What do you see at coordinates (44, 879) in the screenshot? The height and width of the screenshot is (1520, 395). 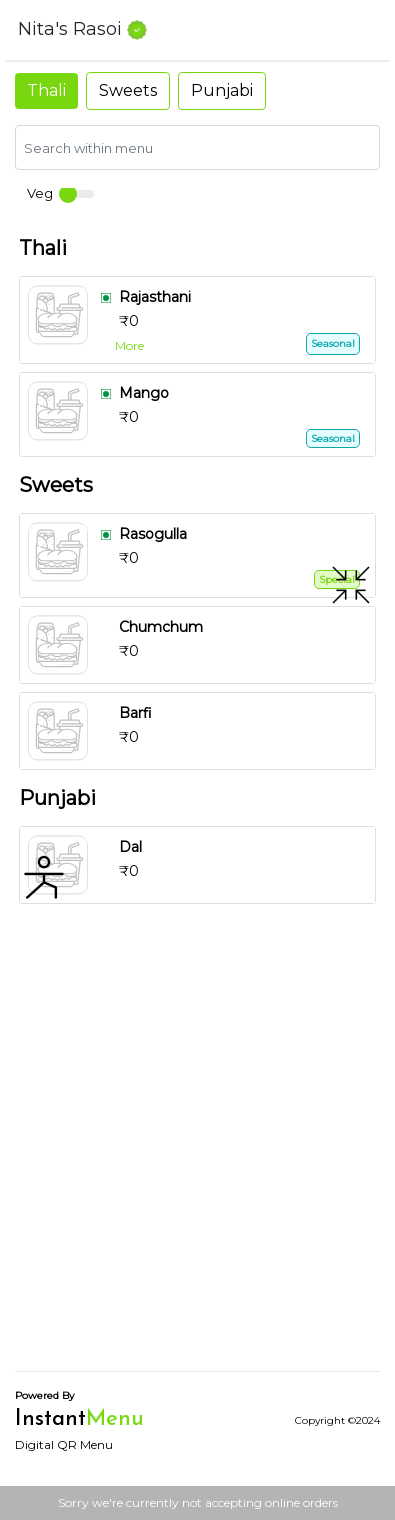 I see `access tai chi or meditation exercises` at bounding box center [44, 879].